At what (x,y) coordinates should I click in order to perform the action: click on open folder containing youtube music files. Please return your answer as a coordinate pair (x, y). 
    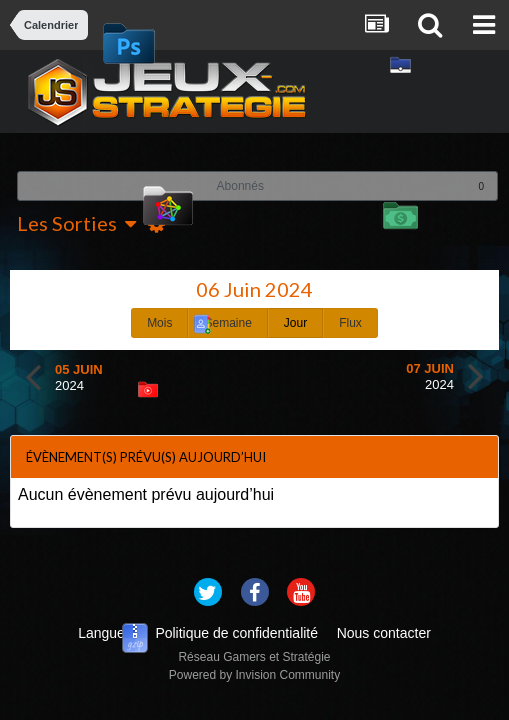
    Looking at the image, I should click on (148, 390).